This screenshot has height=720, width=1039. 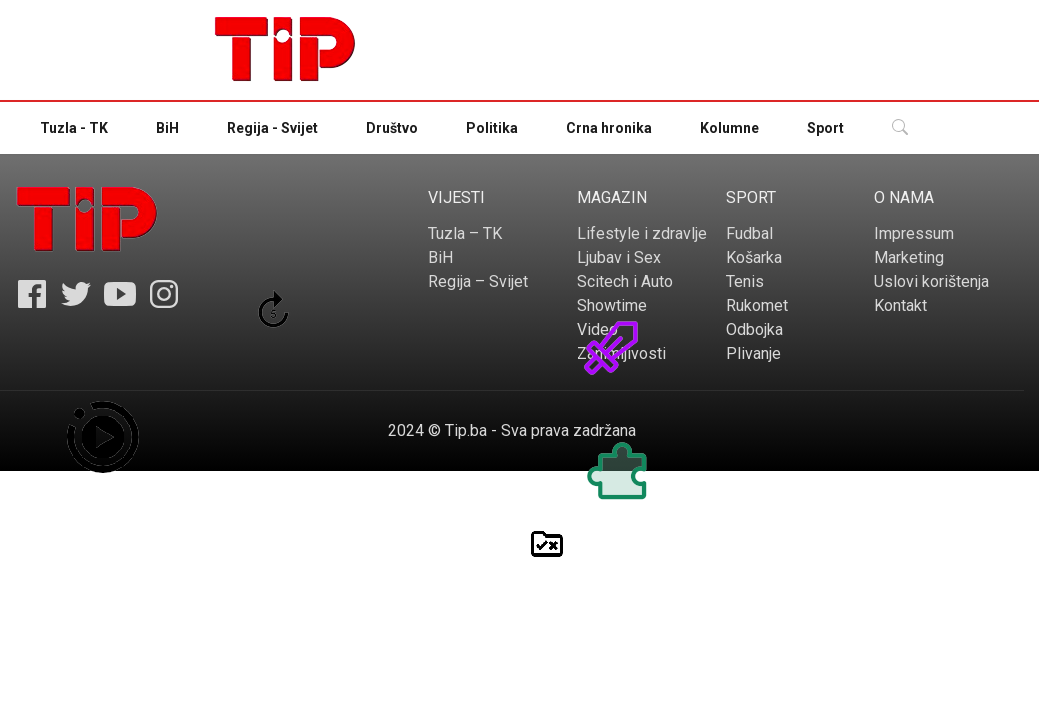 I want to click on enable motion photos capture, so click(x=103, y=437).